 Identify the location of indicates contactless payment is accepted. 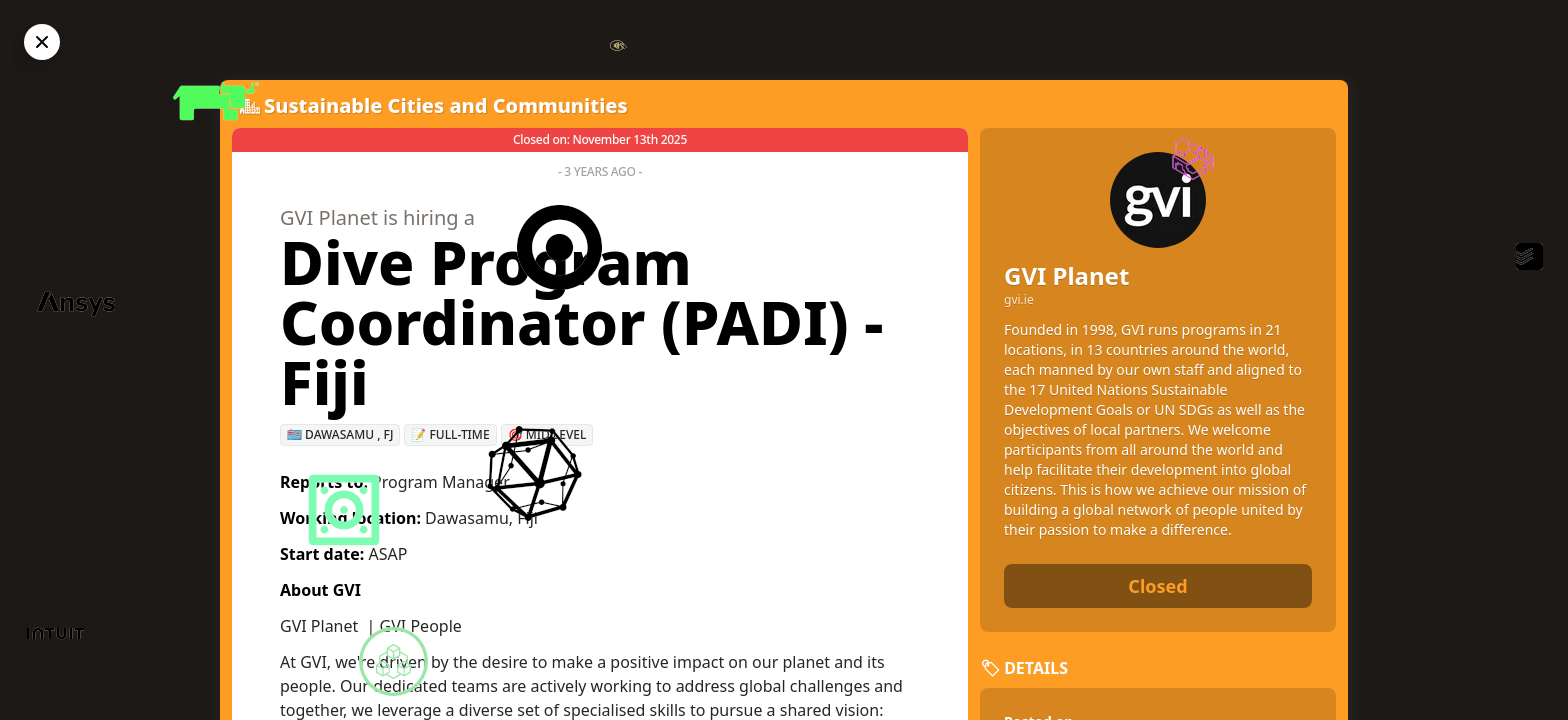
(618, 45).